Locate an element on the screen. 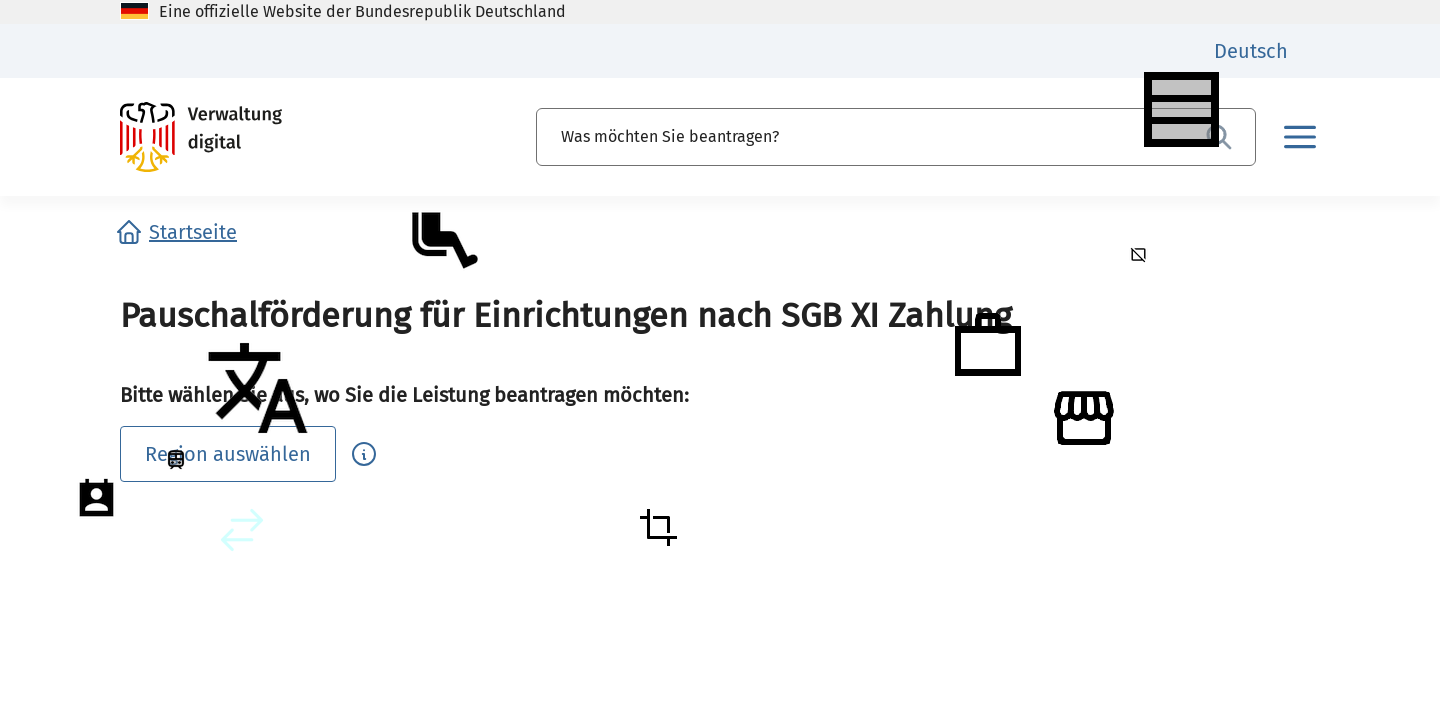 This screenshot has width=1440, height=720. view train schedules or routes is located at coordinates (176, 460).